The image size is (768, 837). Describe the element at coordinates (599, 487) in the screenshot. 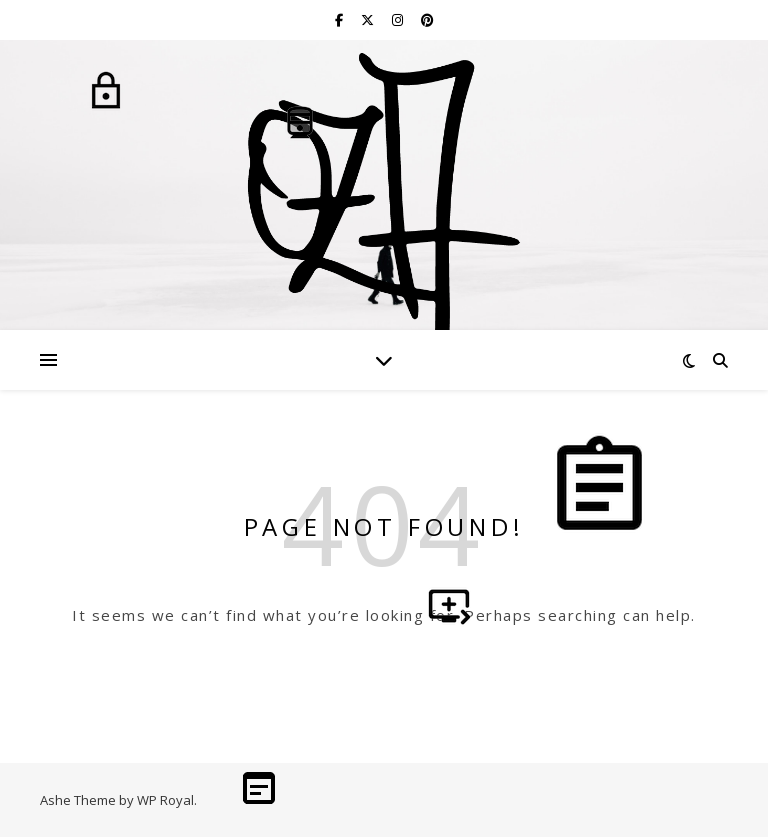

I see `view assignments or tasks` at that location.